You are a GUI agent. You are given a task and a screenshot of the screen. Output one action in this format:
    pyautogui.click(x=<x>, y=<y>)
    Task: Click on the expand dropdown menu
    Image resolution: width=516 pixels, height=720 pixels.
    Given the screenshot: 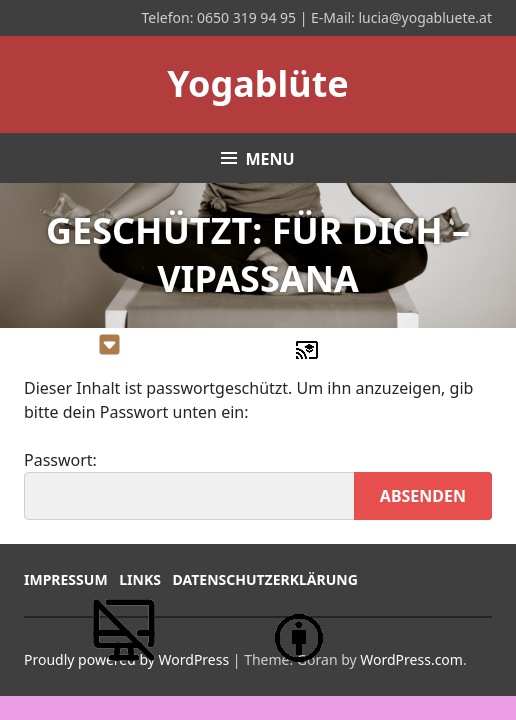 What is the action you would take?
    pyautogui.click(x=109, y=344)
    